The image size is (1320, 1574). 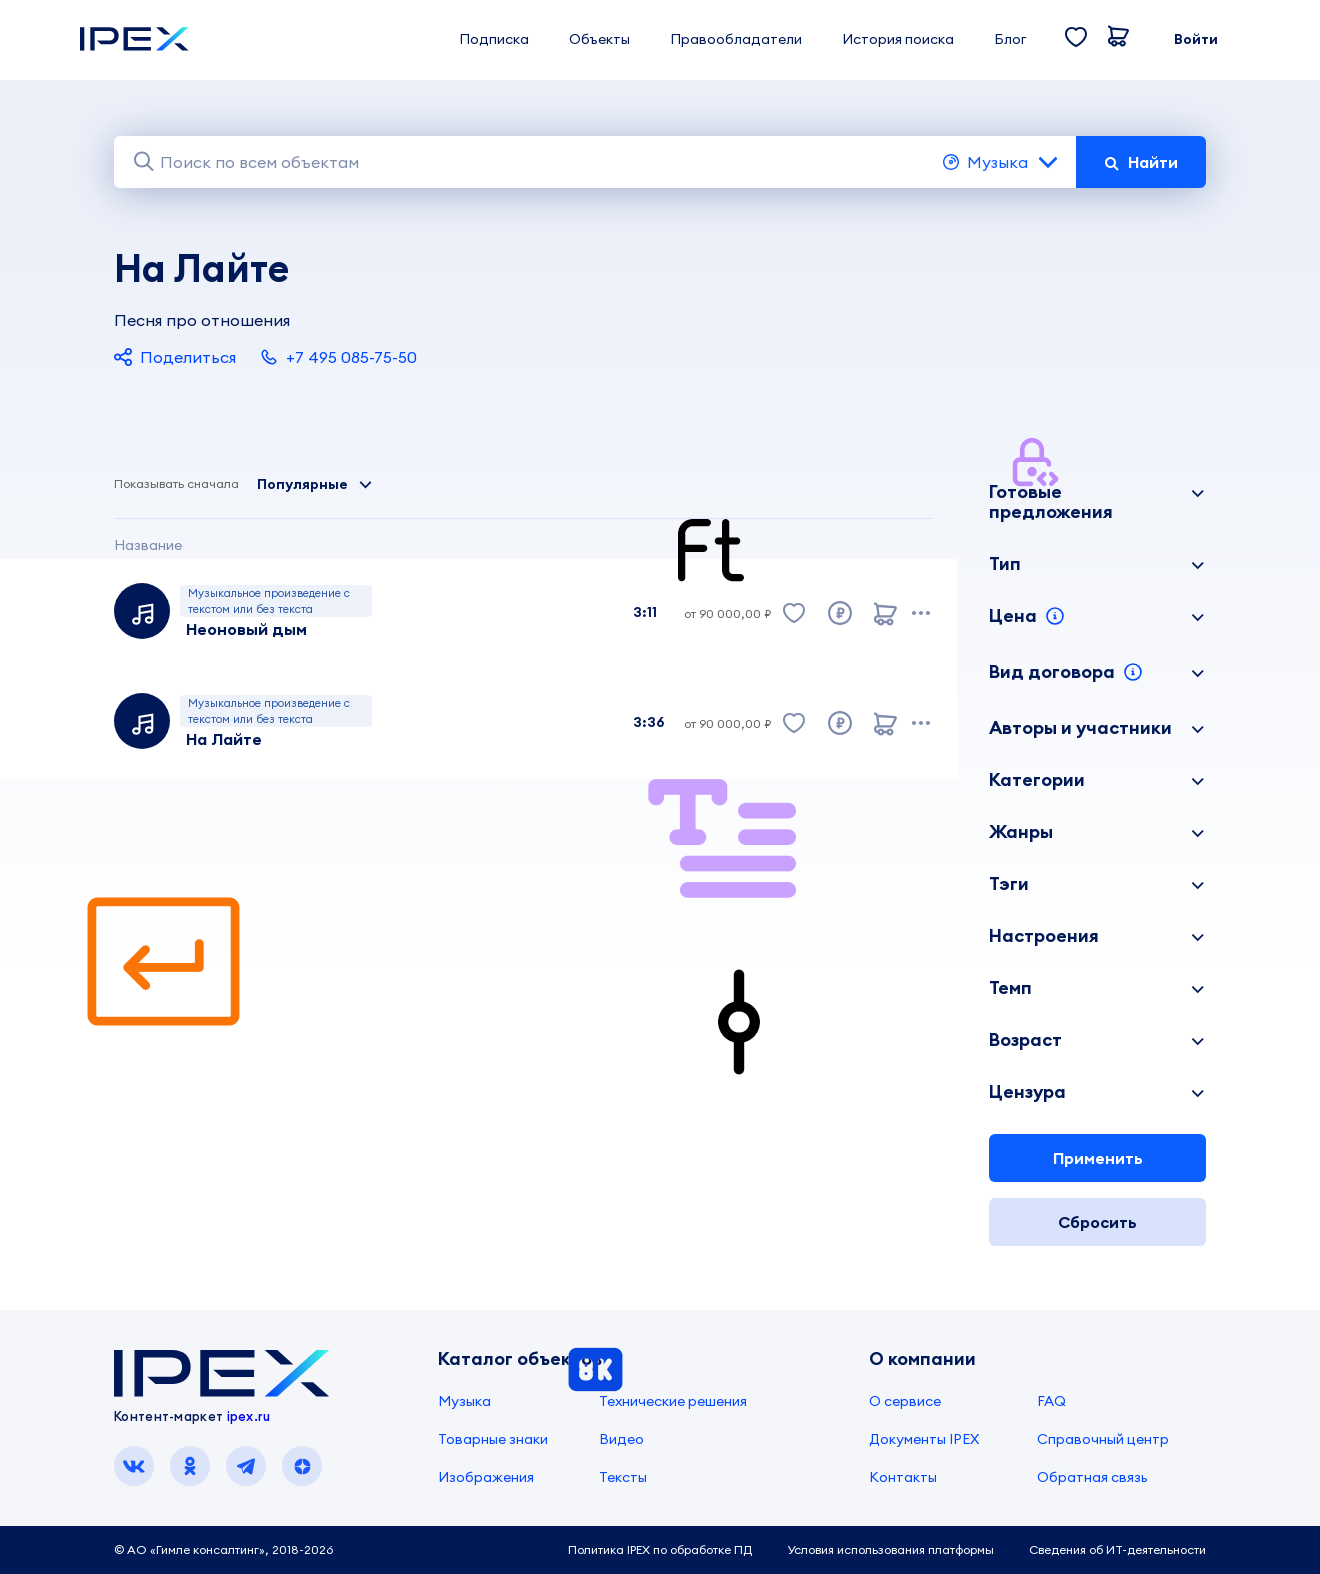 I want to click on indicates hungarian forint currency, so click(x=711, y=552).